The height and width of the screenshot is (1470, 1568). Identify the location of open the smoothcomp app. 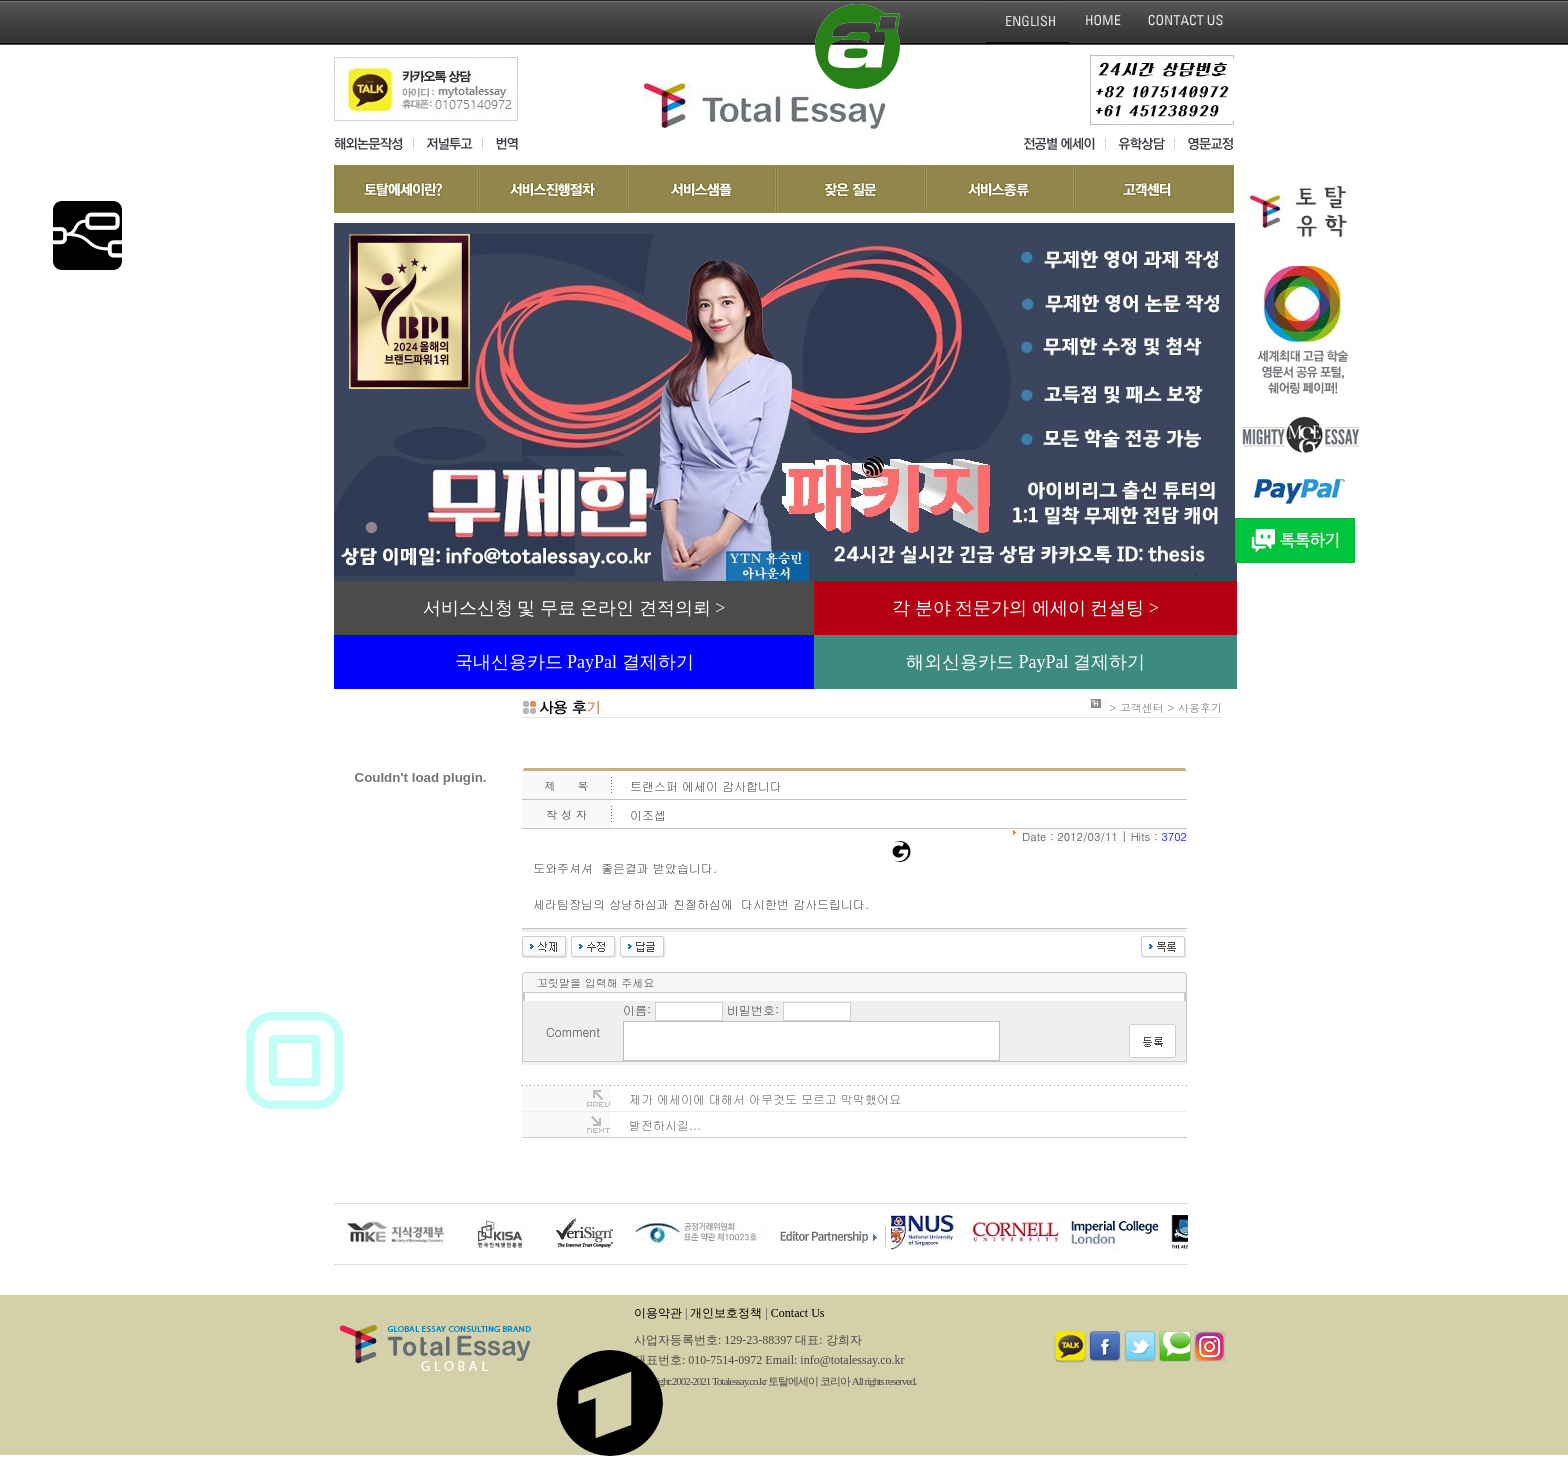
(294, 1060).